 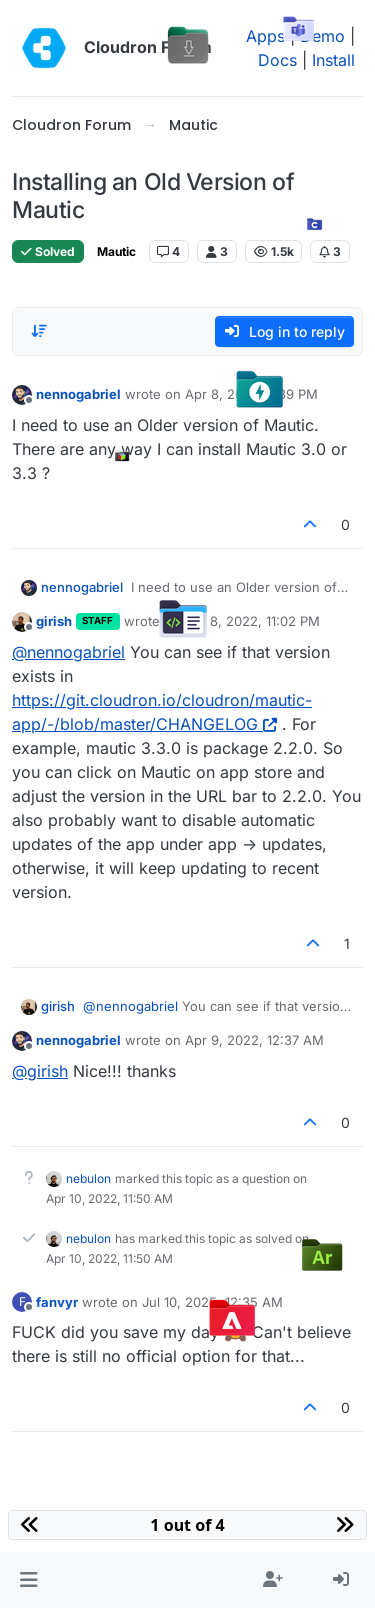 What do you see at coordinates (183, 620) in the screenshot?
I see `open folder containing programming files` at bounding box center [183, 620].